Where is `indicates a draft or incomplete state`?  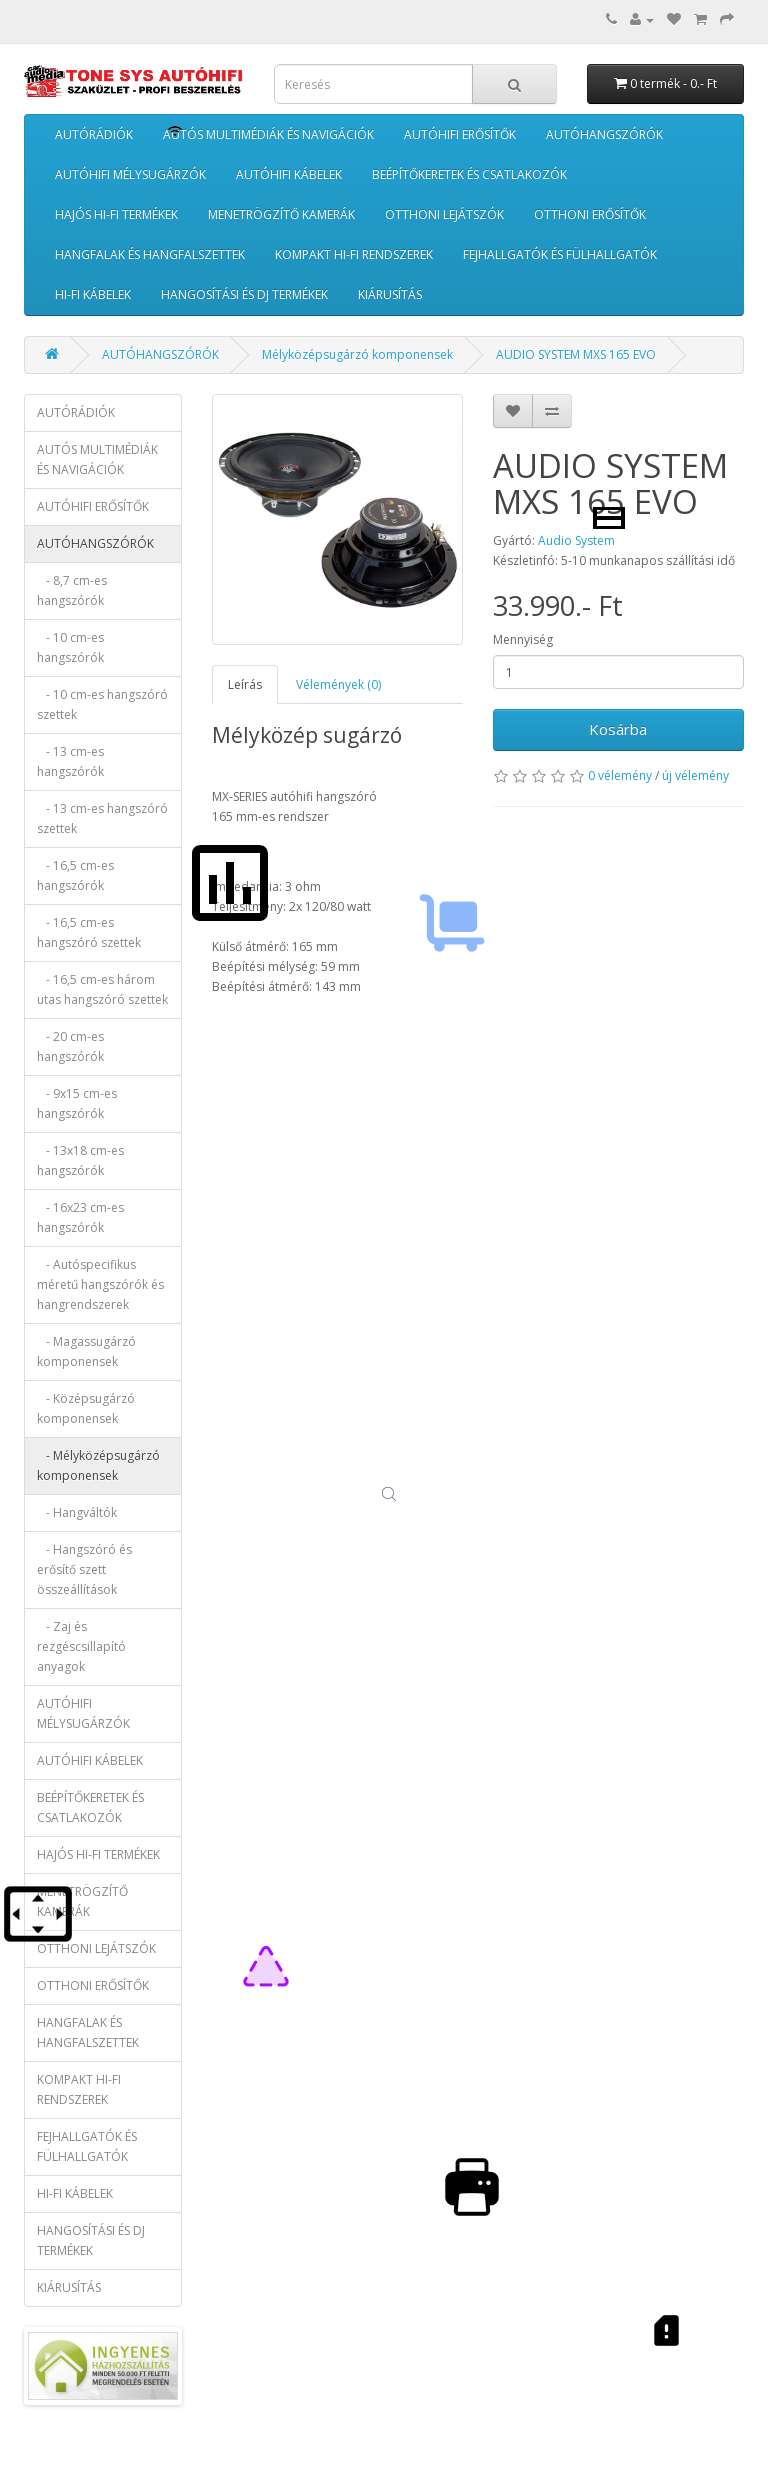 indicates a draft or incomplete state is located at coordinates (266, 1967).